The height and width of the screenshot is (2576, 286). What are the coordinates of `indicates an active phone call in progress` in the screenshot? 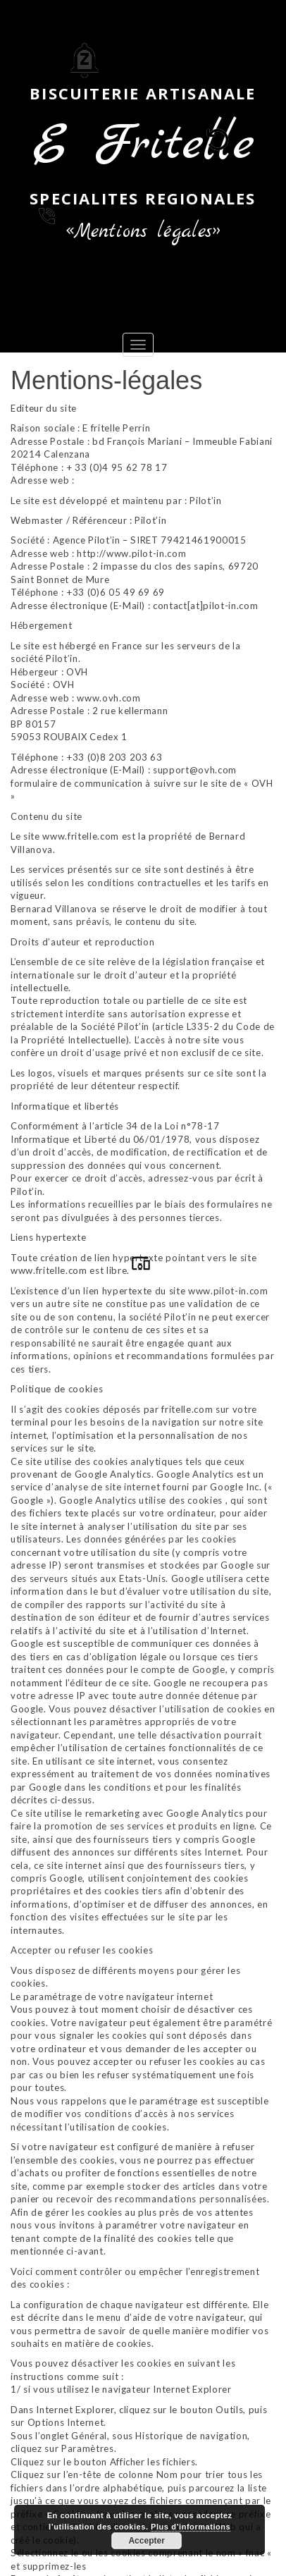 It's located at (46, 216).